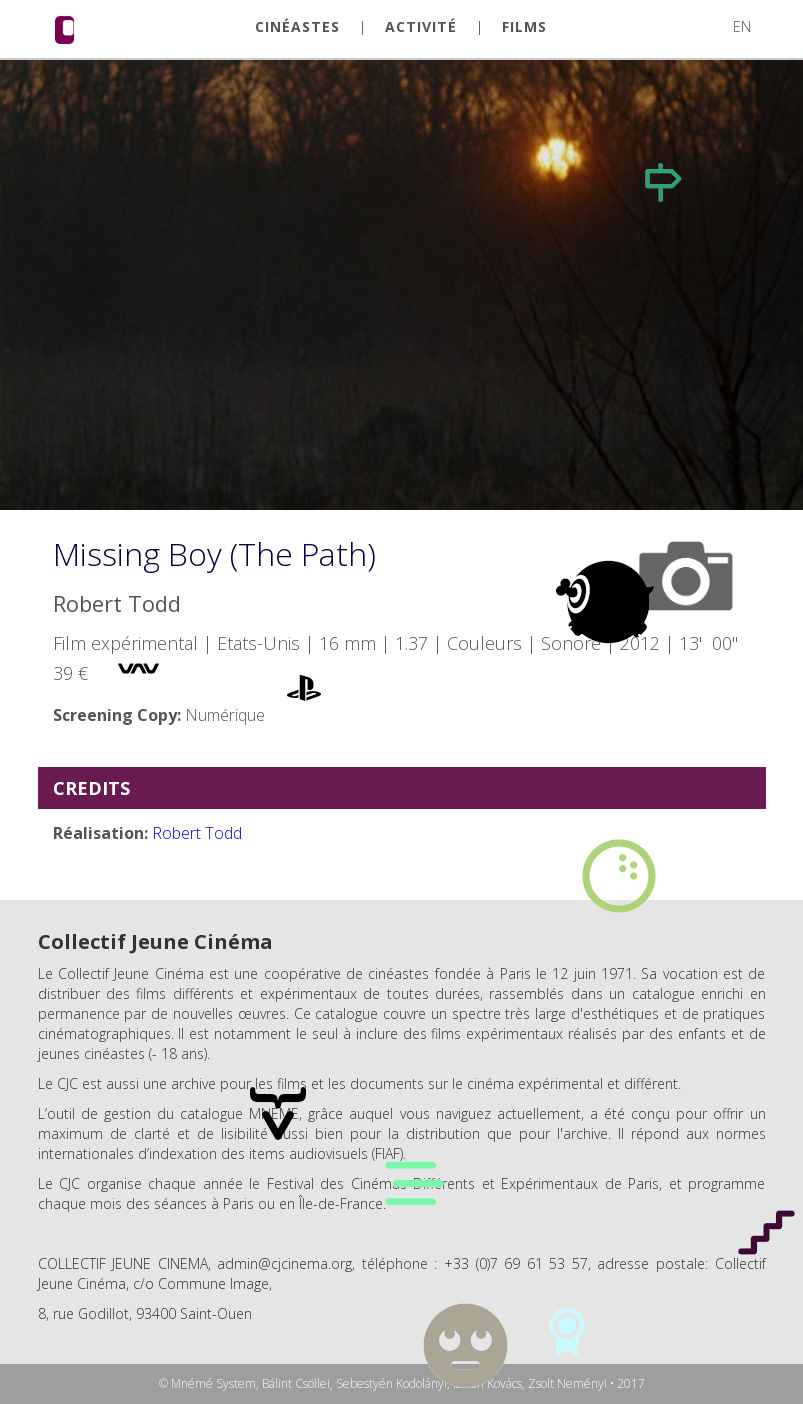 This screenshot has height=1404, width=803. What do you see at coordinates (278, 1115) in the screenshot?
I see `vaadin framework logo` at bounding box center [278, 1115].